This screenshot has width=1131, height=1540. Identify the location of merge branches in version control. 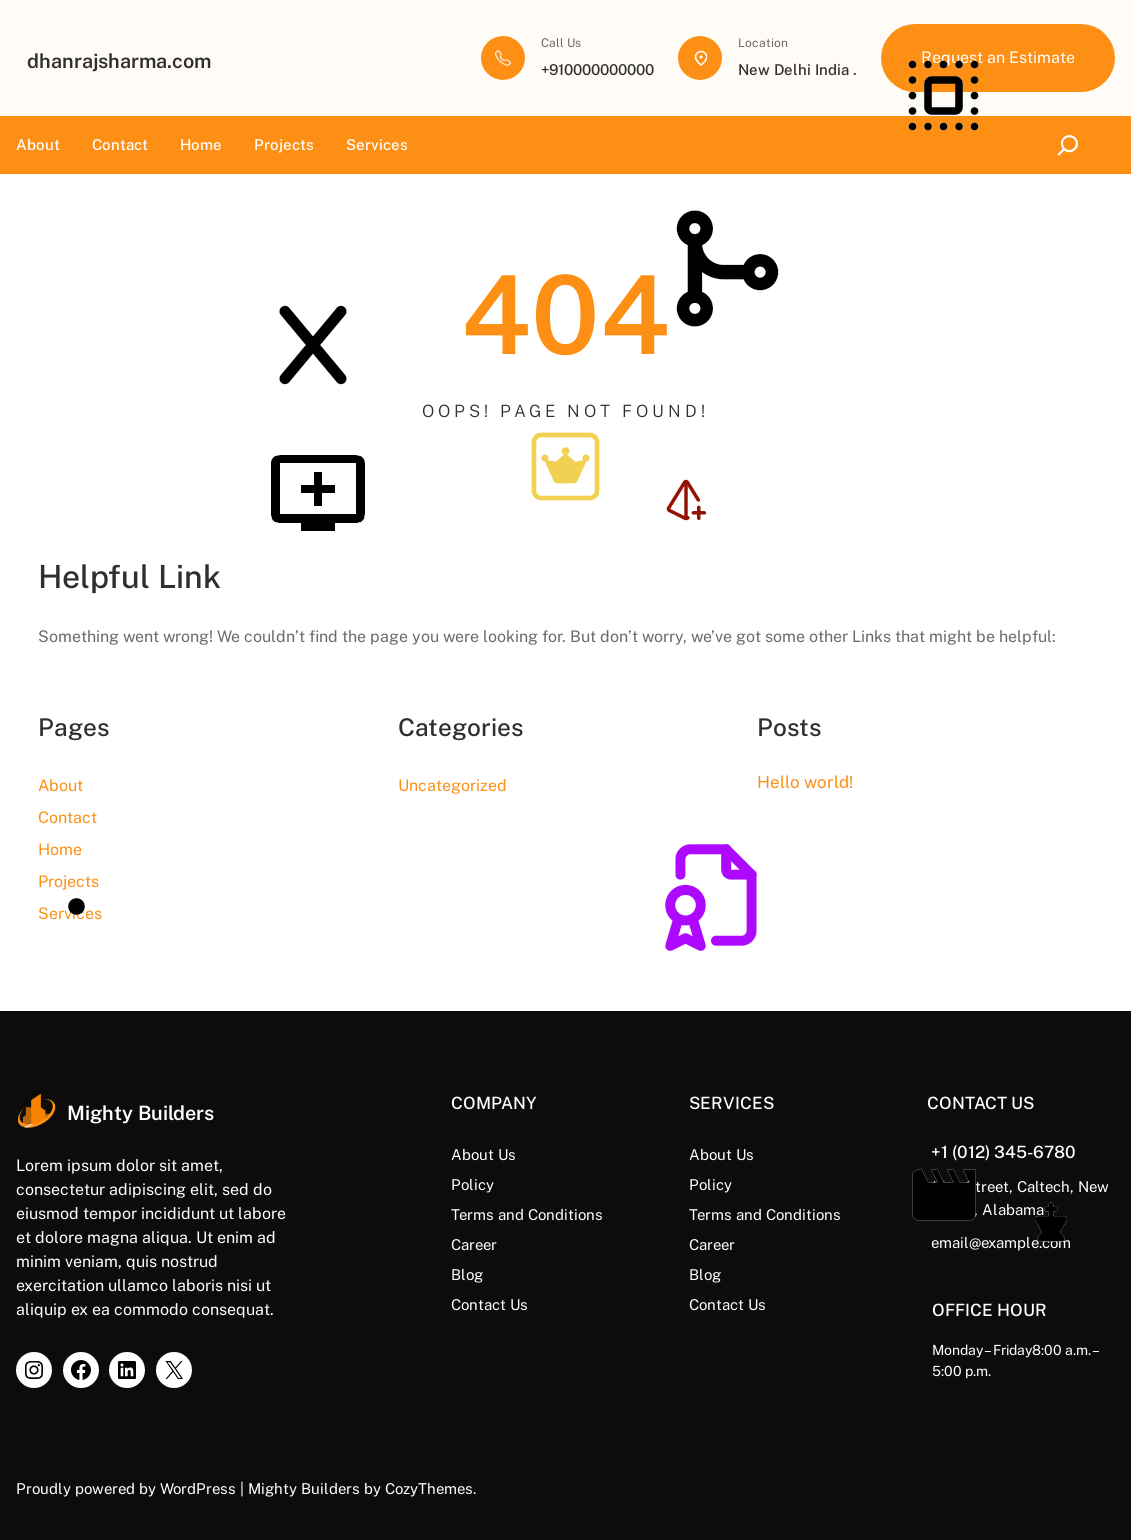
(727, 268).